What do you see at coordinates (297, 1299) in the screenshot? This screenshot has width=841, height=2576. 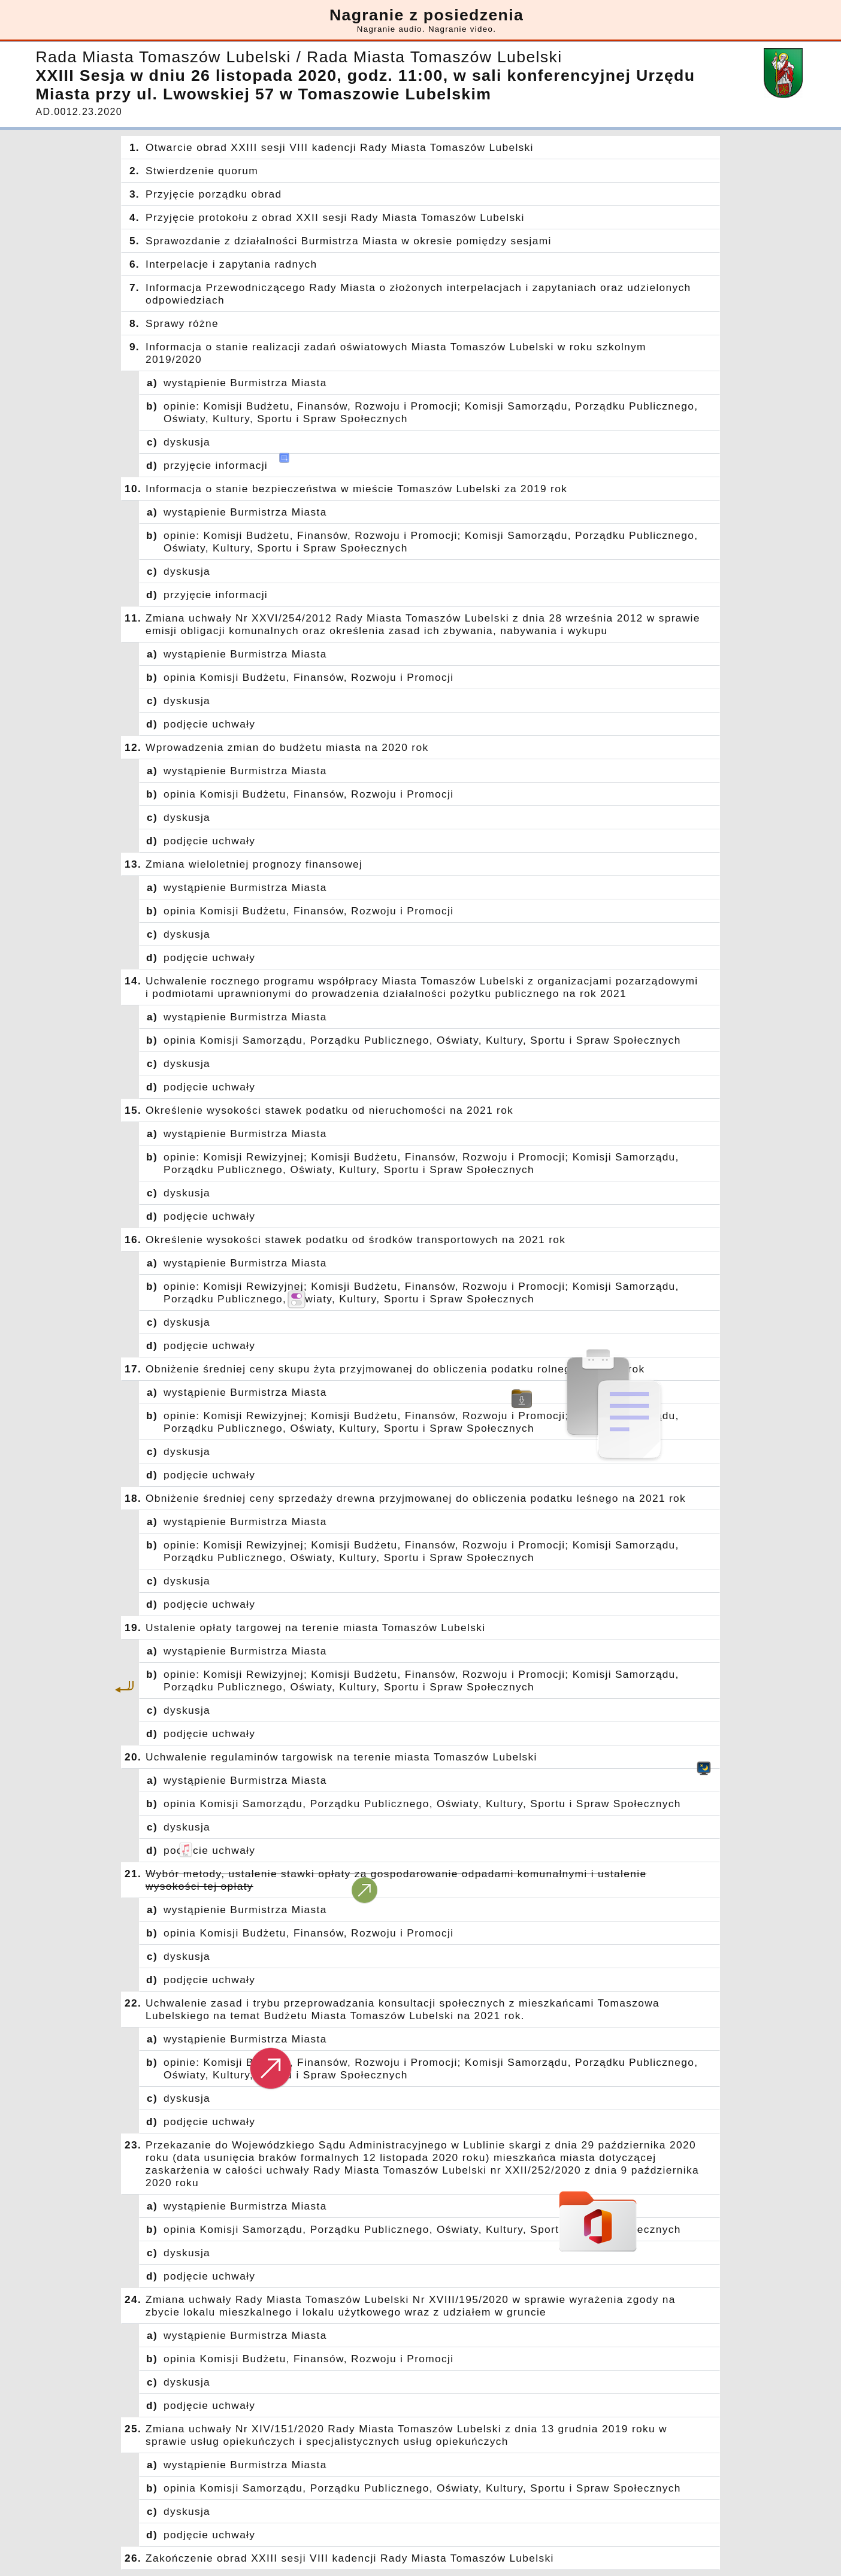 I see `open desktop preferences or settings` at bounding box center [297, 1299].